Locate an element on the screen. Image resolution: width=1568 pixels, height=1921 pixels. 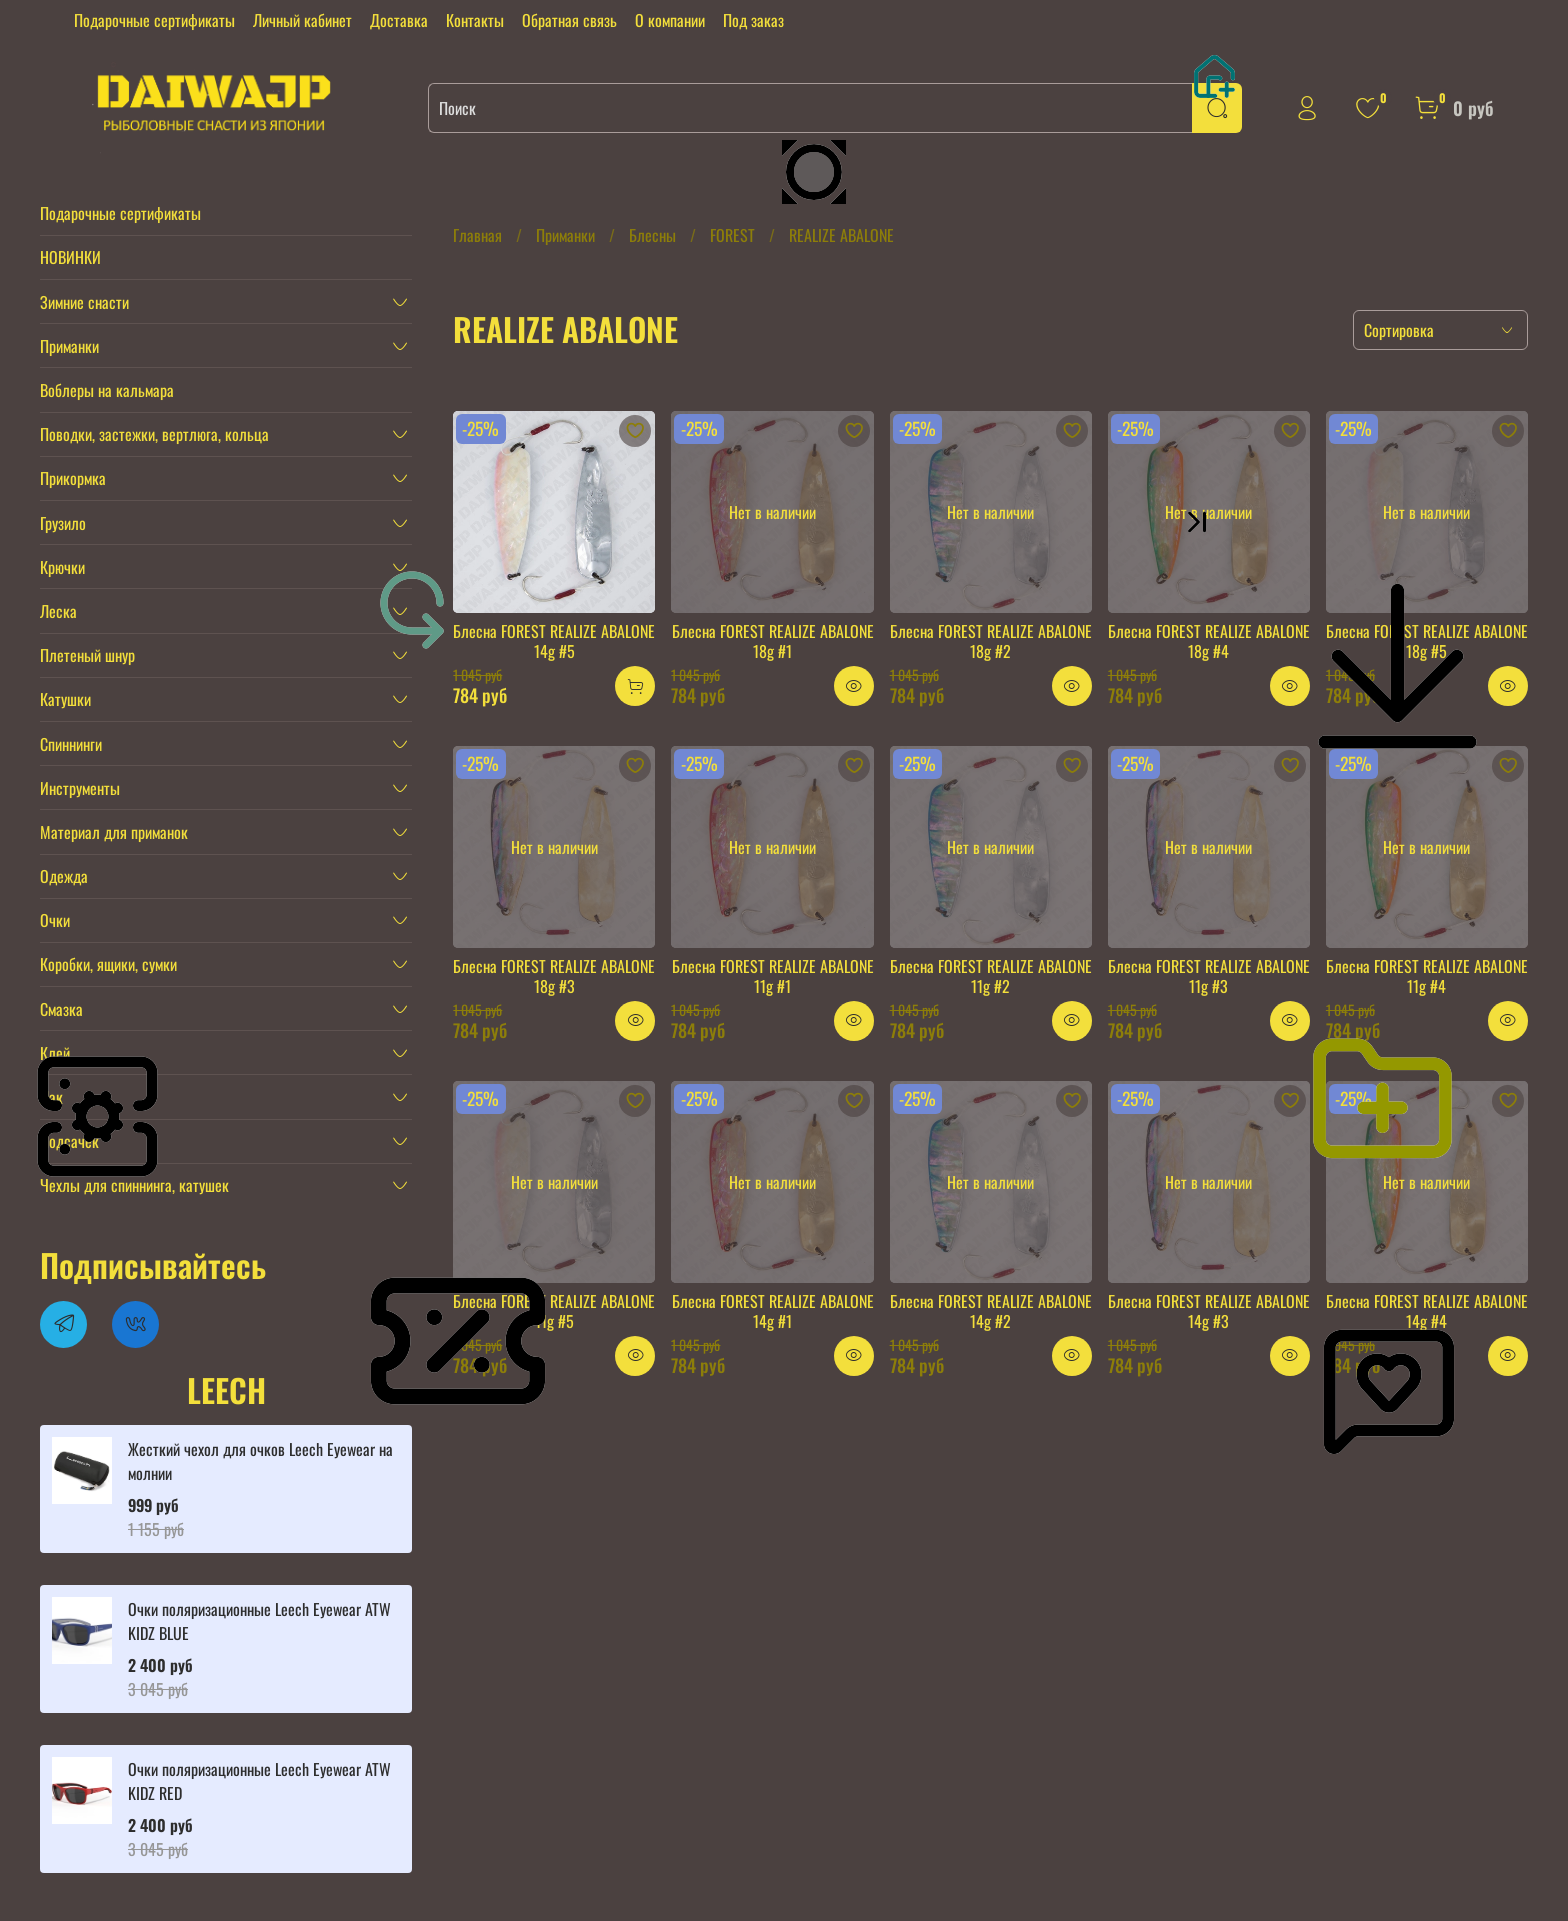
apply a discount or promo code is located at coordinates (458, 1341).